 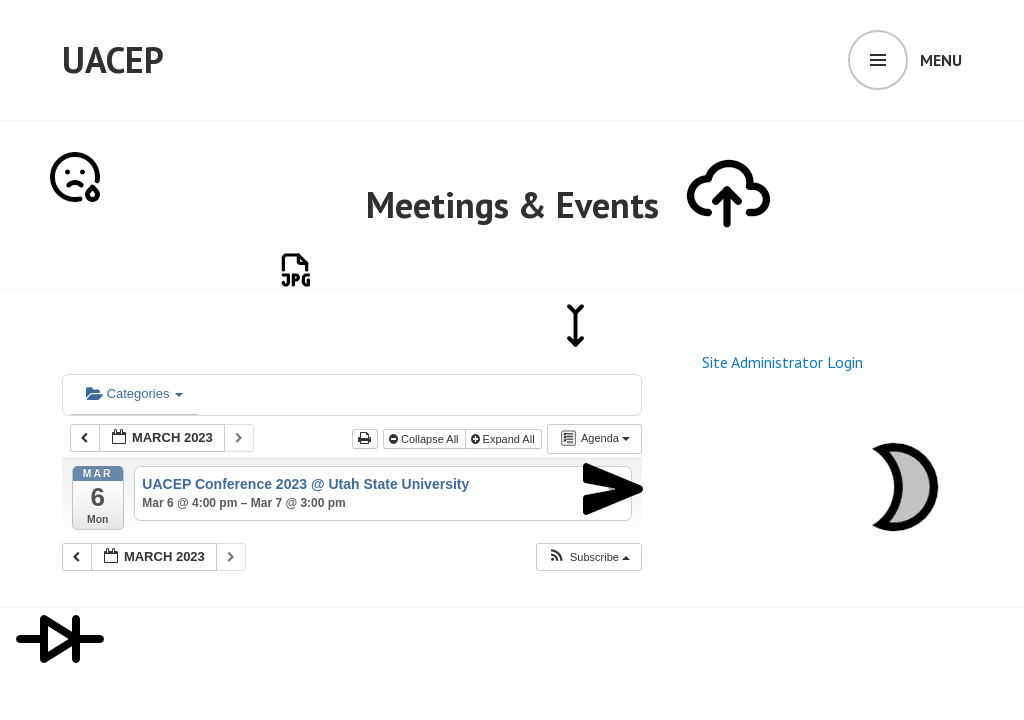 I want to click on toggle dark mode or night theme, so click(x=903, y=487).